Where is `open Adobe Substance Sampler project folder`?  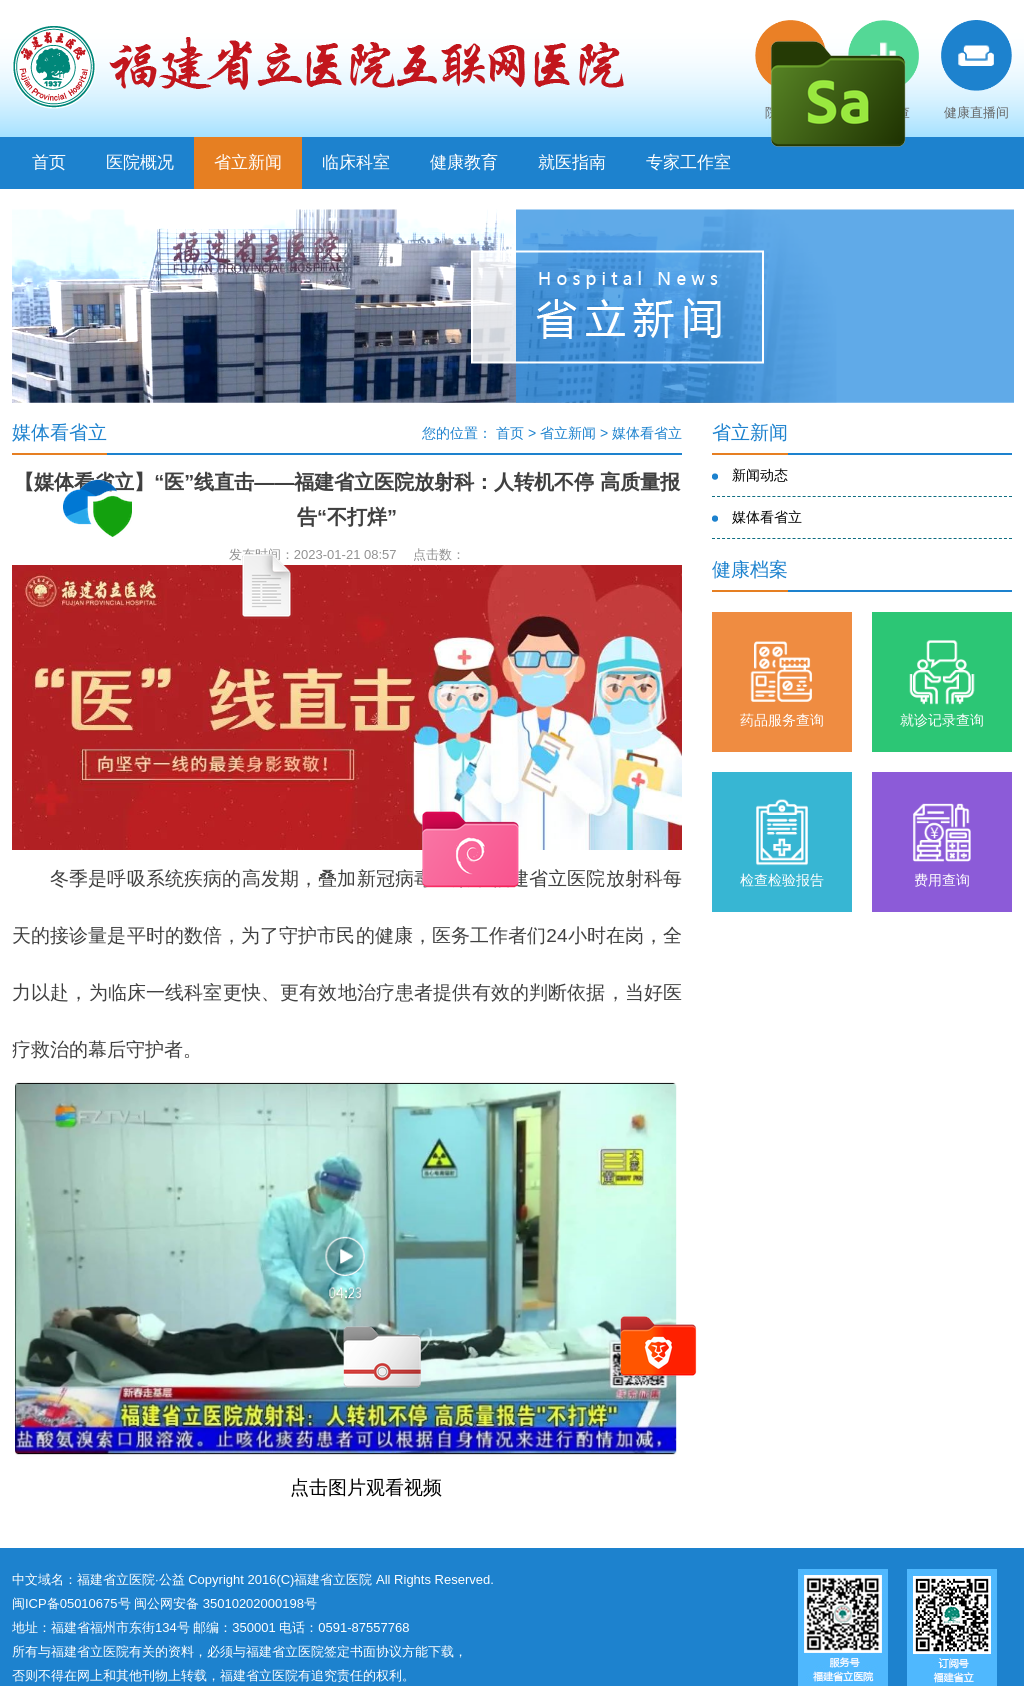
open Adobe Substance Sampler project folder is located at coordinates (837, 97).